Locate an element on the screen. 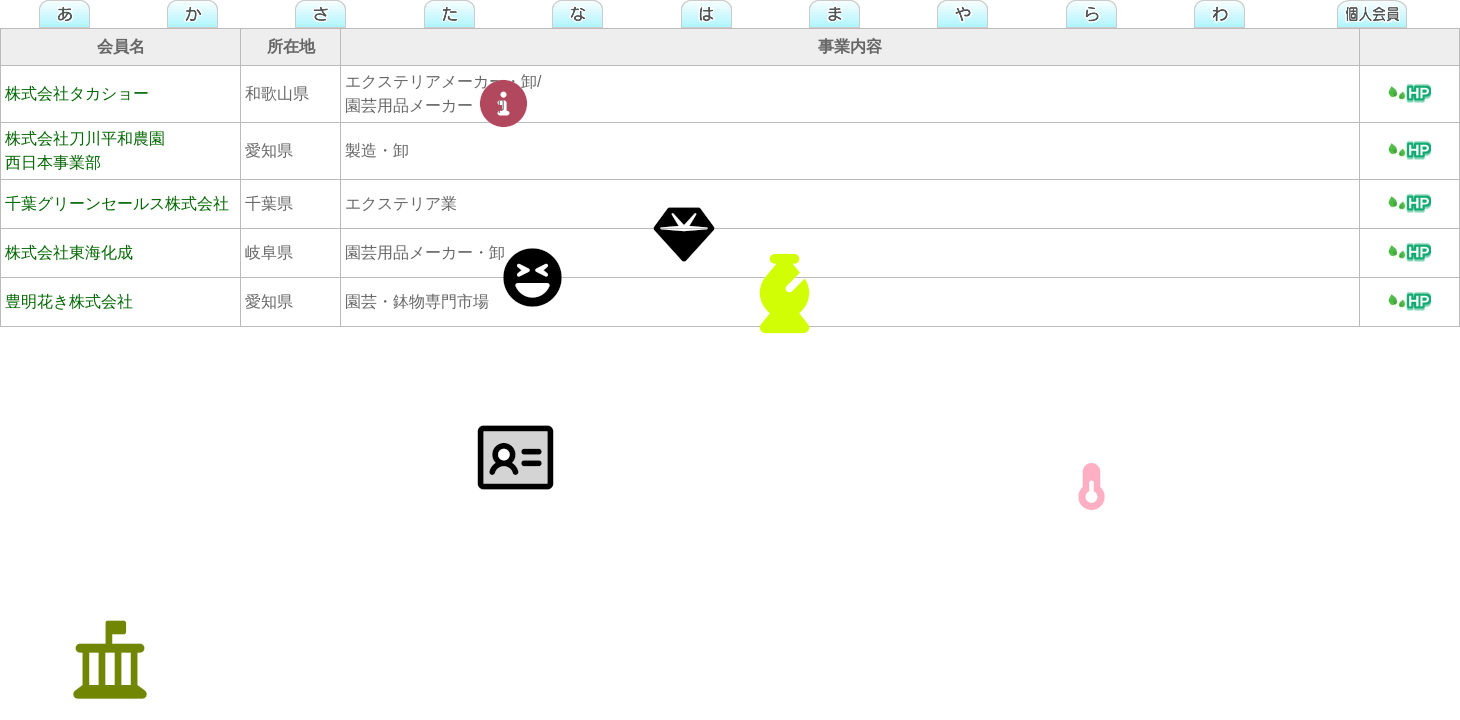 This screenshot has height=720, width=1460. represents the bishop piece in a chess game is located at coordinates (784, 293).